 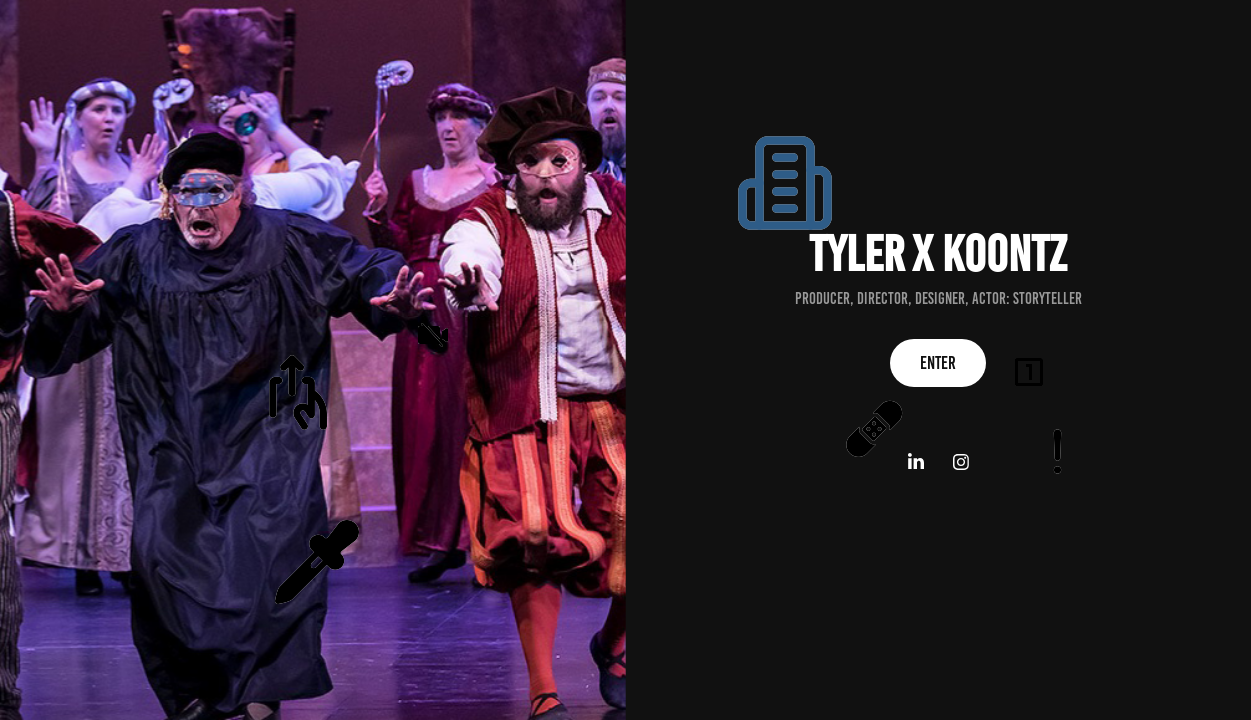 What do you see at coordinates (432, 335) in the screenshot?
I see `camera is off or disabled` at bounding box center [432, 335].